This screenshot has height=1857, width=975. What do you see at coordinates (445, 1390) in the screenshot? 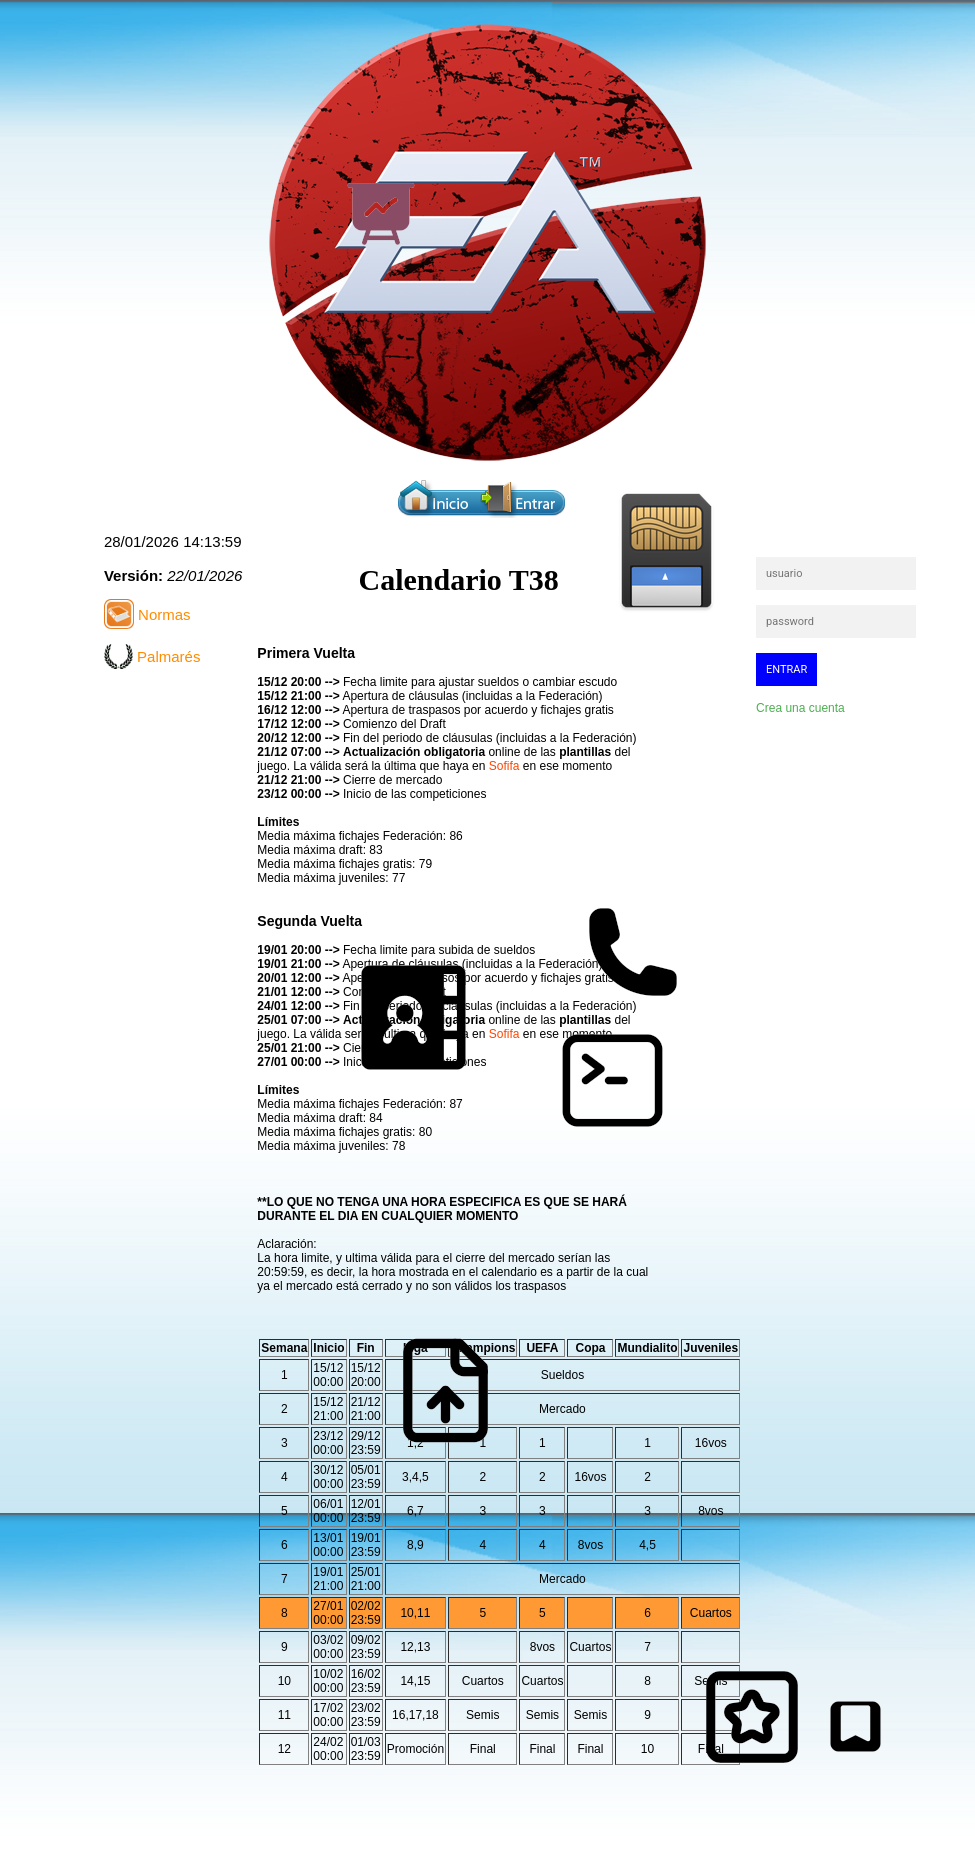
I see `upload a file` at bounding box center [445, 1390].